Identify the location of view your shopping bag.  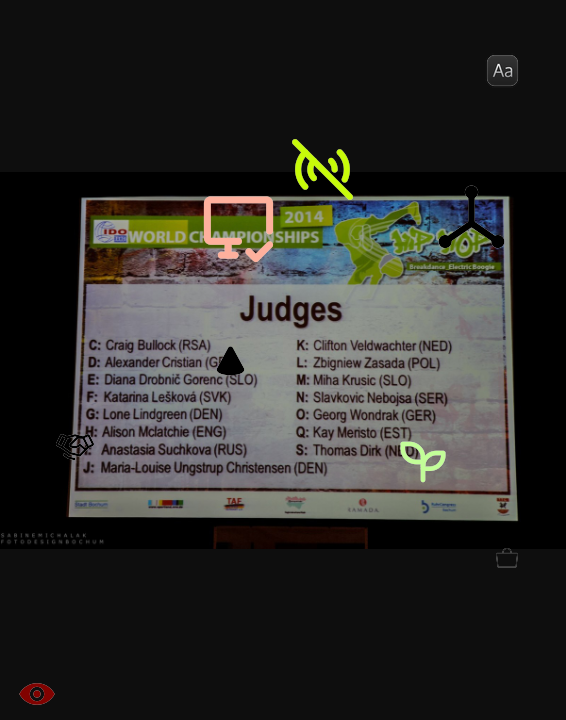
(507, 559).